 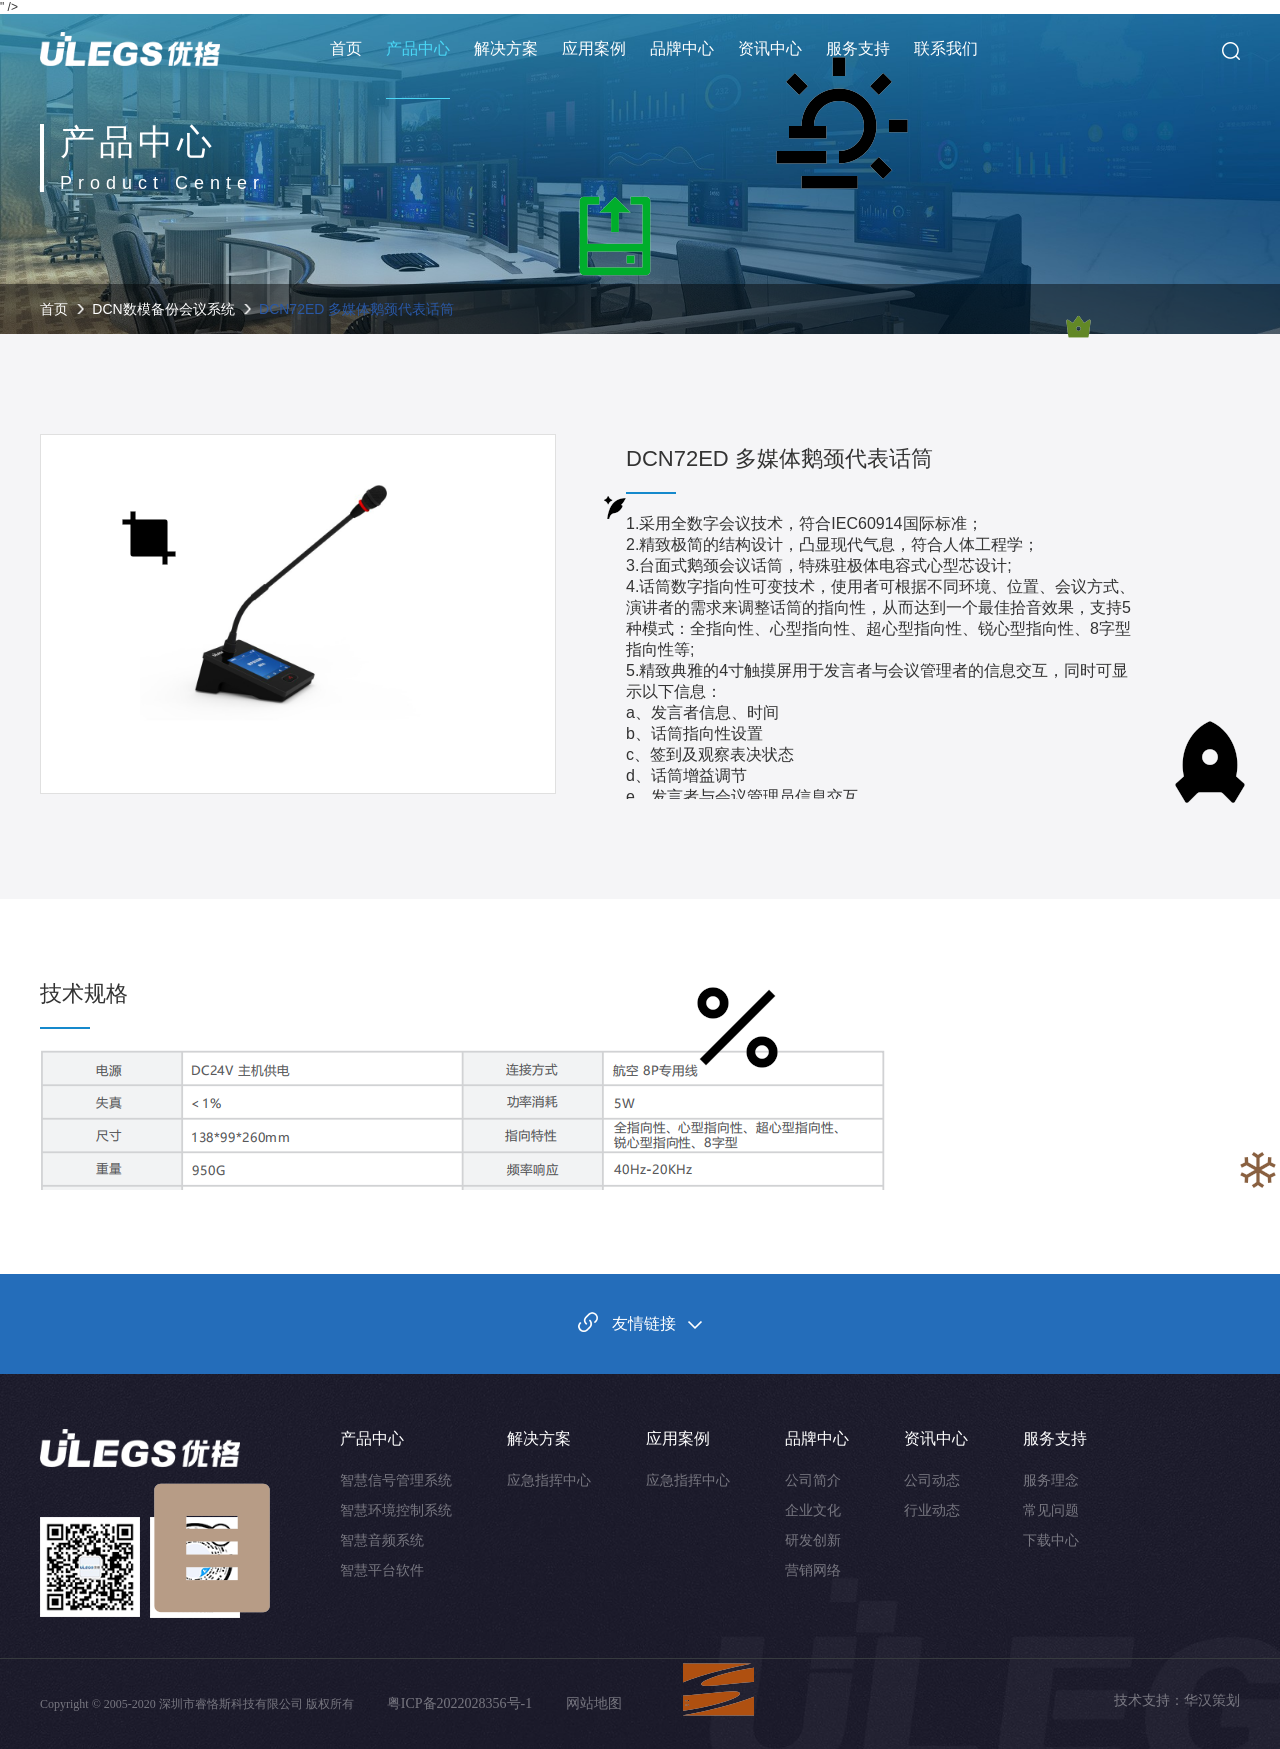 What do you see at coordinates (615, 236) in the screenshot?
I see `uninstall an application` at bounding box center [615, 236].